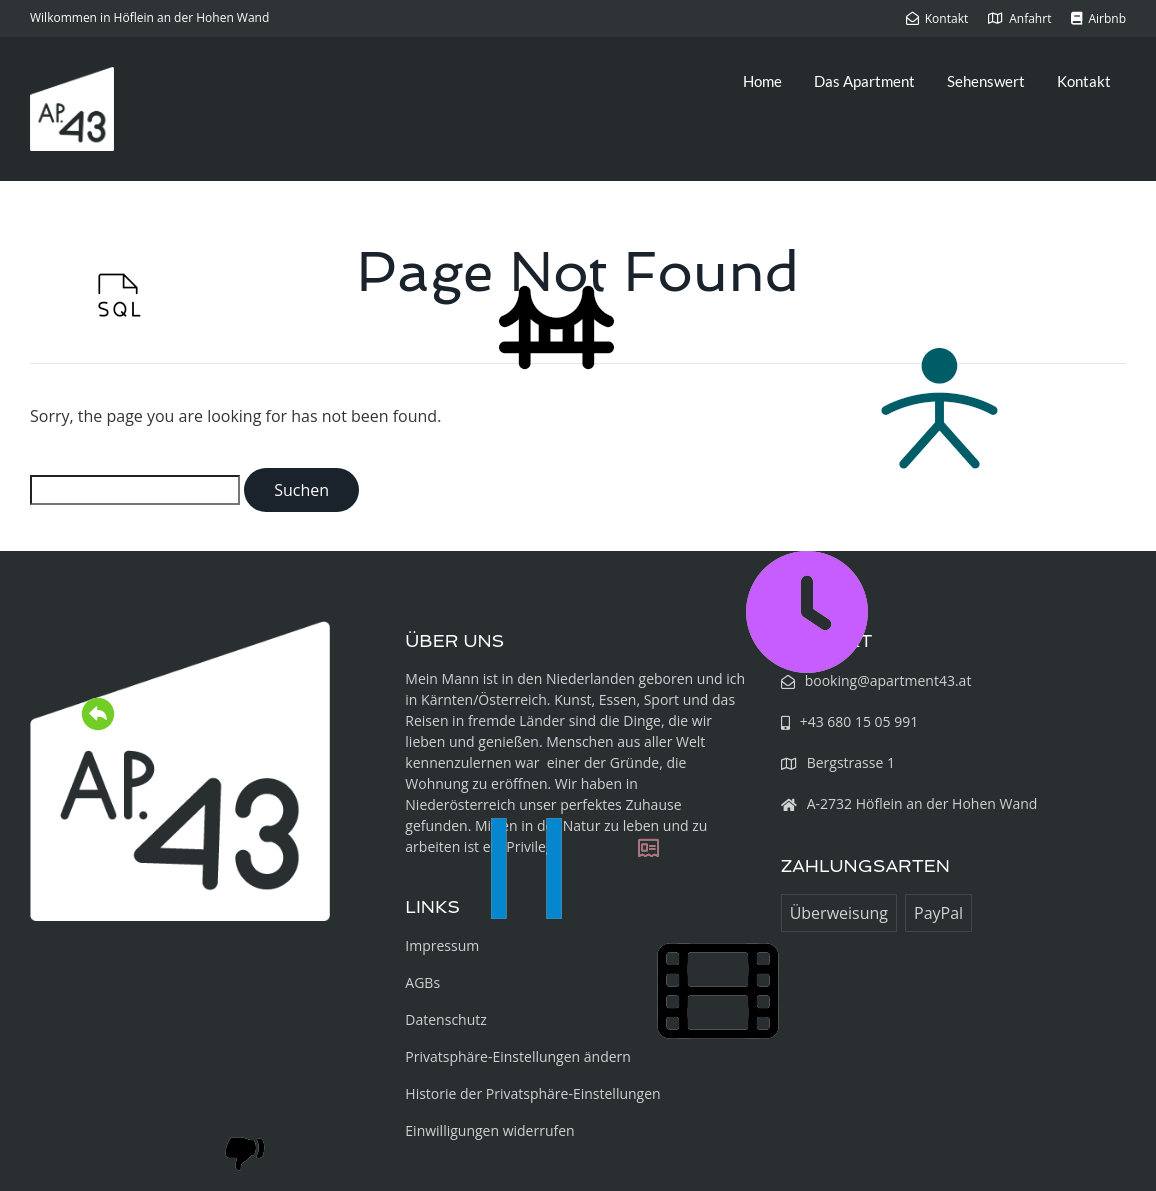  What do you see at coordinates (807, 612) in the screenshot?
I see `view time or clock settings` at bounding box center [807, 612].